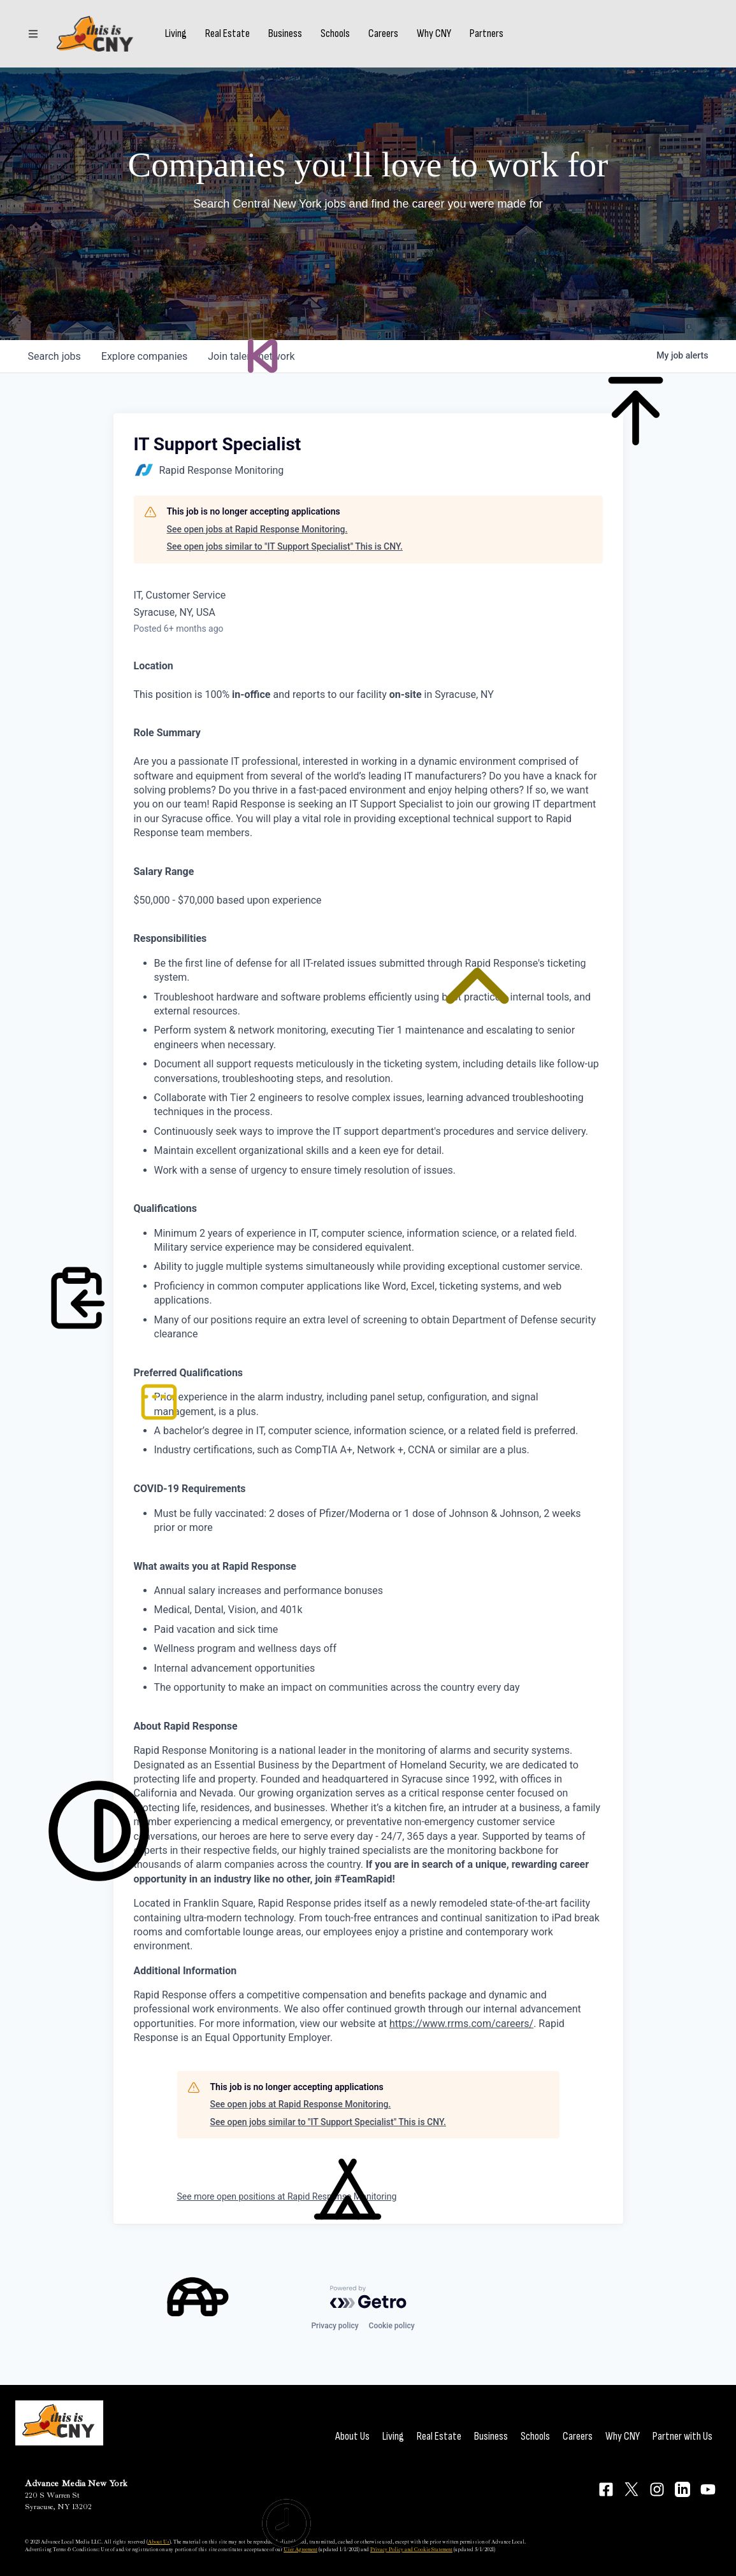 The width and height of the screenshot is (736, 2576). What do you see at coordinates (76, 1298) in the screenshot?
I see `paste content from clipboard` at bounding box center [76, 1298].